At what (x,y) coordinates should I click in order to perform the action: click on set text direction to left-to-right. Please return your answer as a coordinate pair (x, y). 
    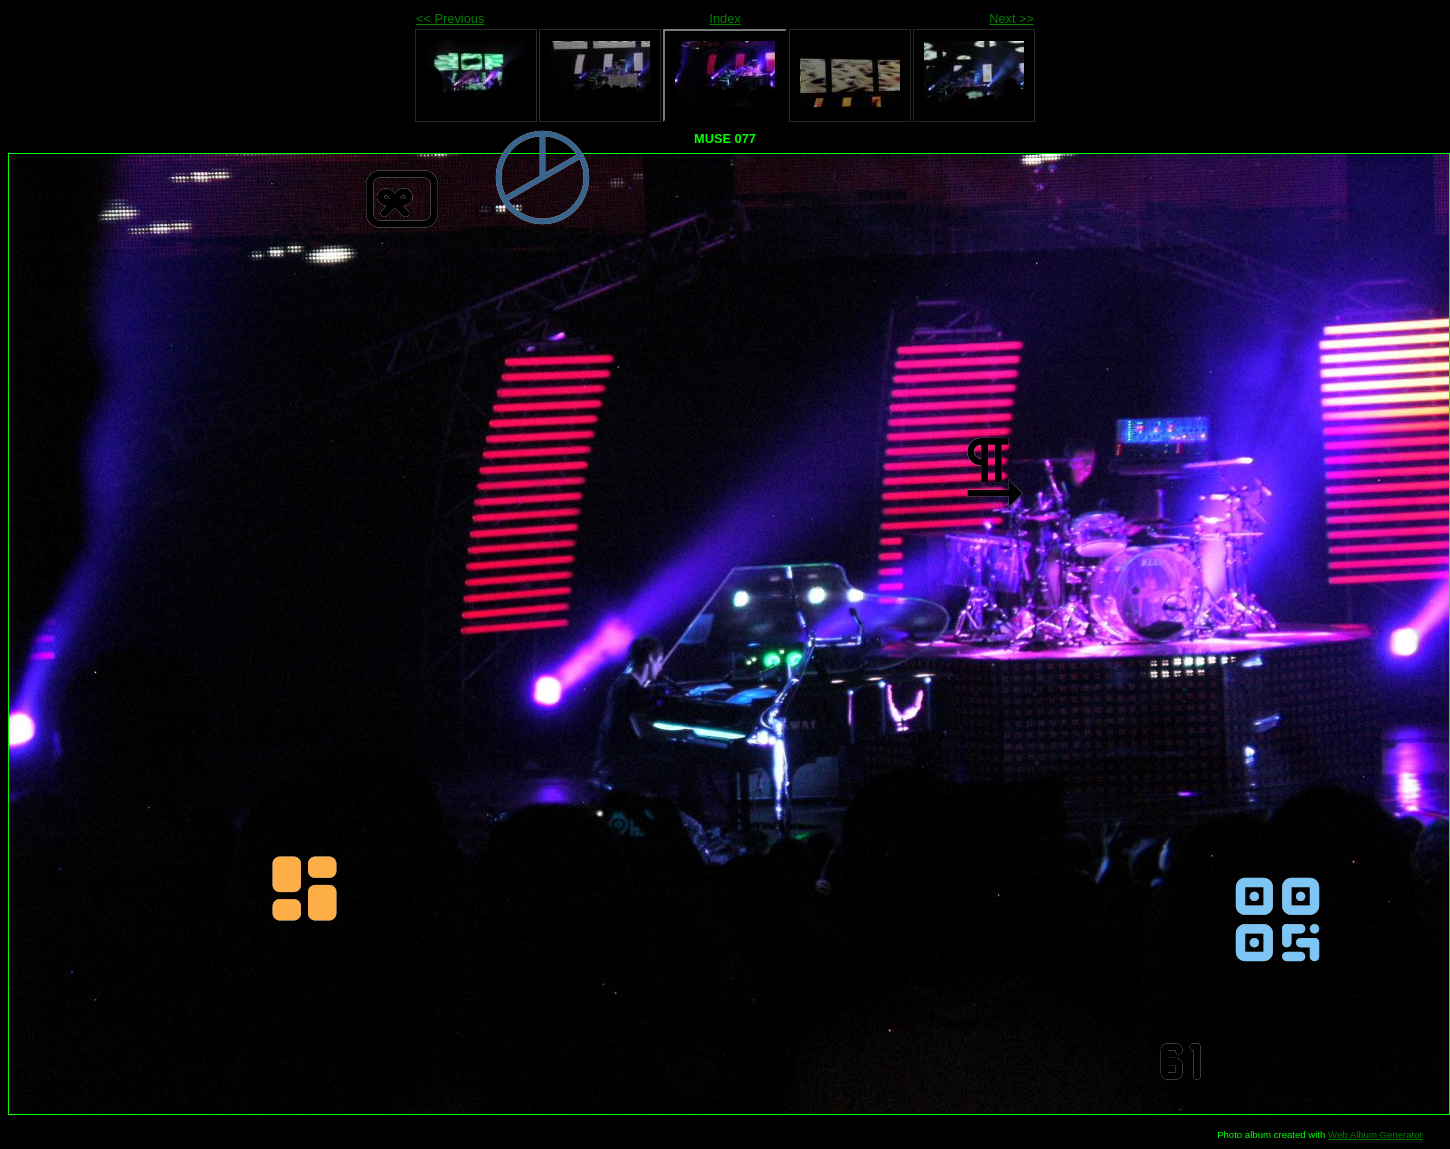
    Looking at the image, I should click on (991, 472).